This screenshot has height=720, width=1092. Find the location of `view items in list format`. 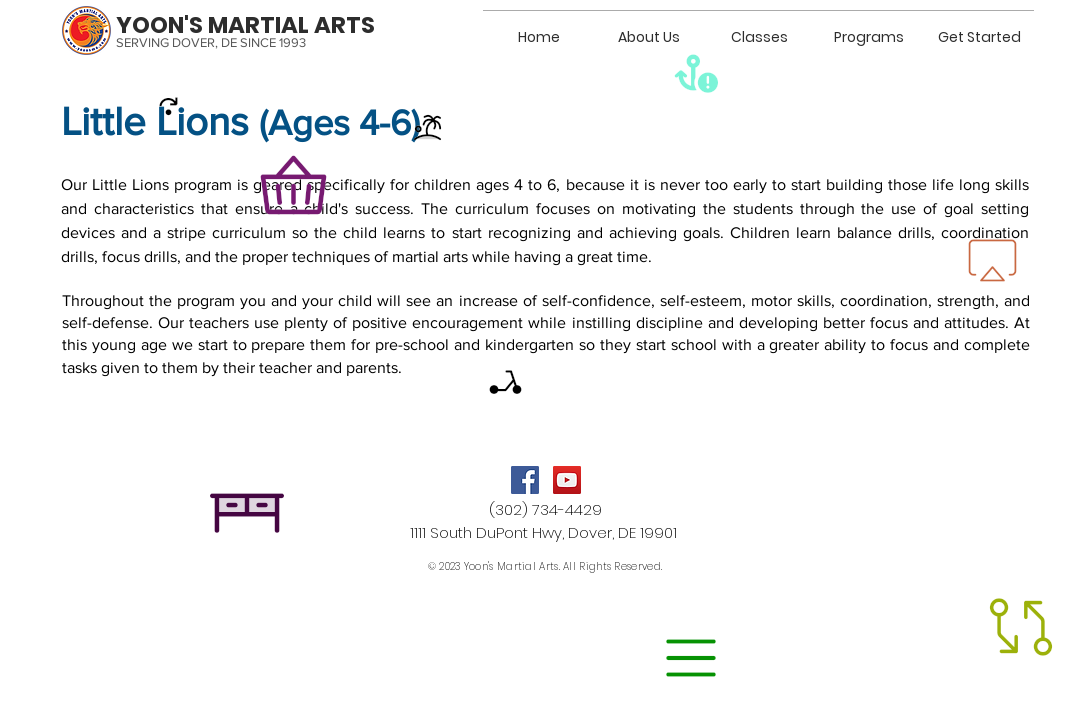

view items in list format is located at coordinates (691, 658).